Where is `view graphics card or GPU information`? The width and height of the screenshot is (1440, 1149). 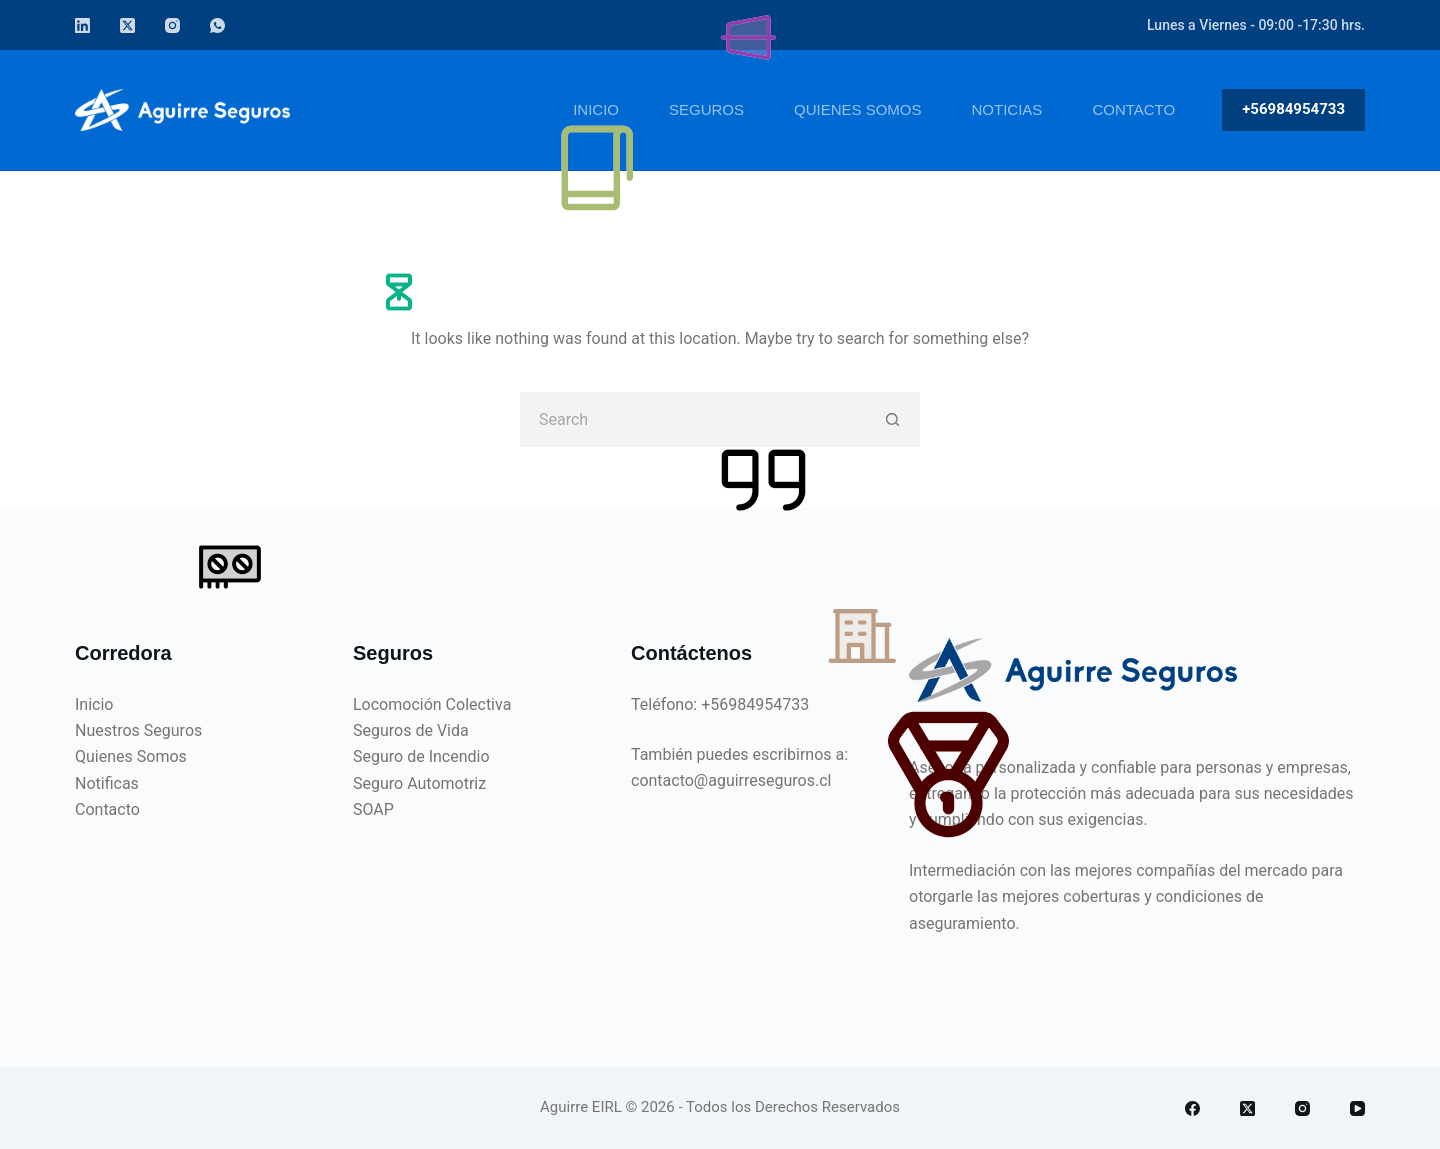 view graphics card or GPU information is located at coordinates (230, 566).